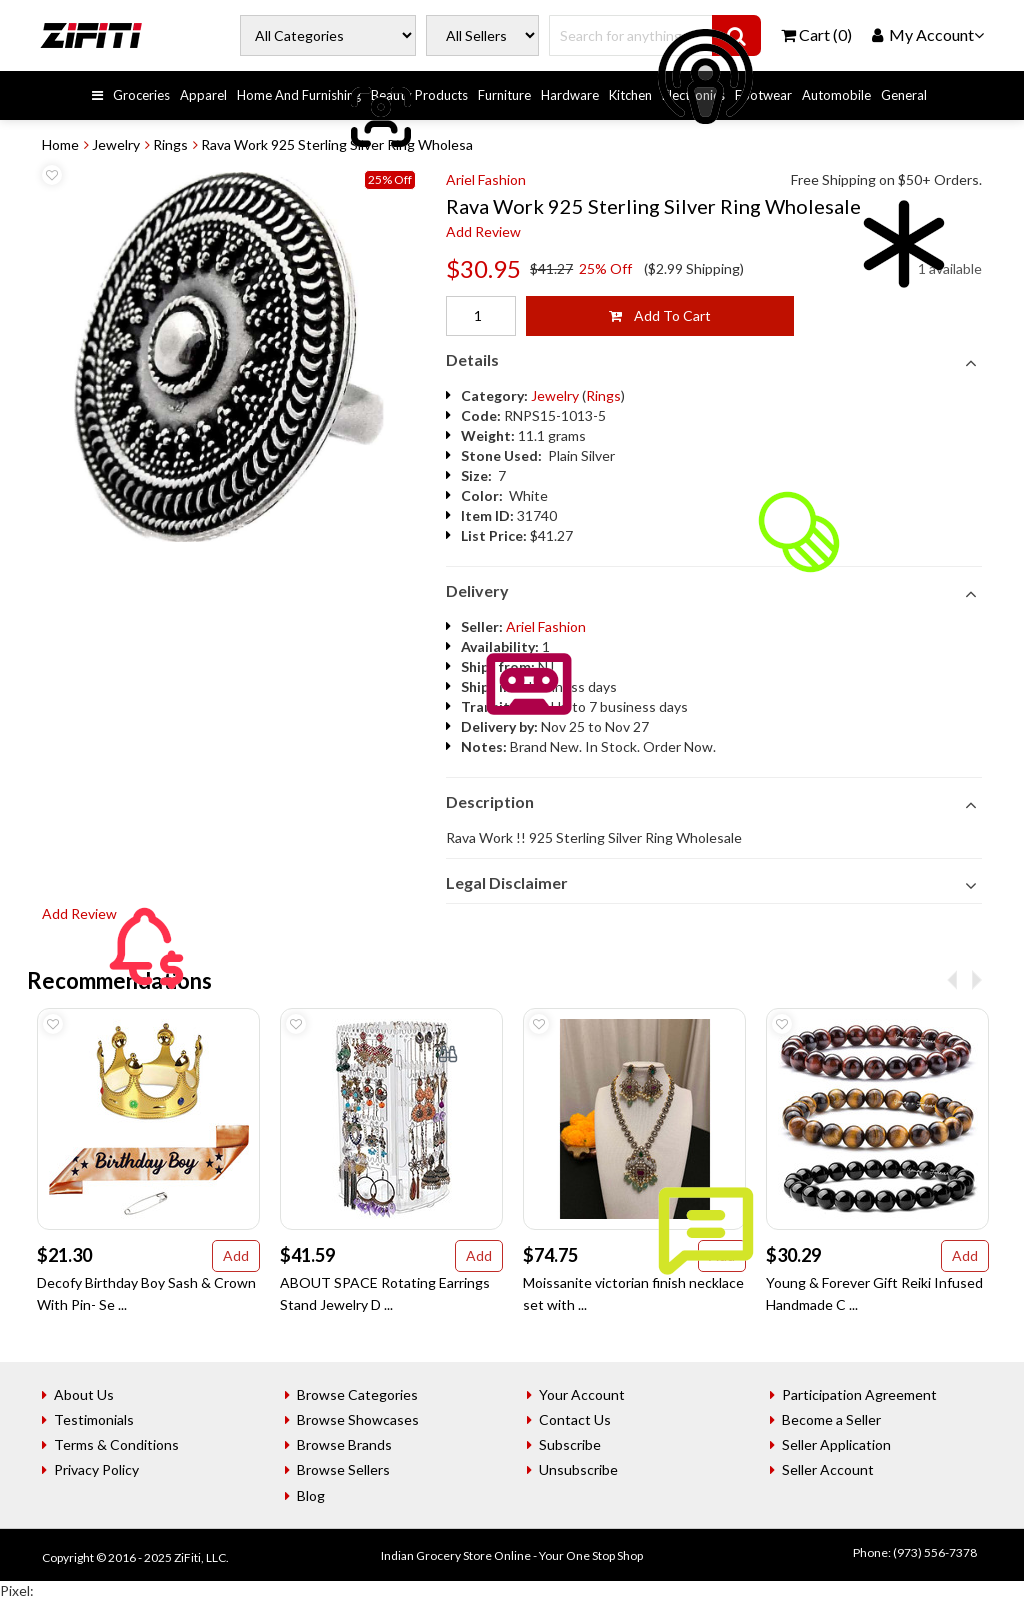 Image resolution: width=1024 pixels, height=1601 pixels. What do you see at coordinates (381, 117) in the screenshot?
I see `scan or verify user identity` at bounding box center [381, 117].